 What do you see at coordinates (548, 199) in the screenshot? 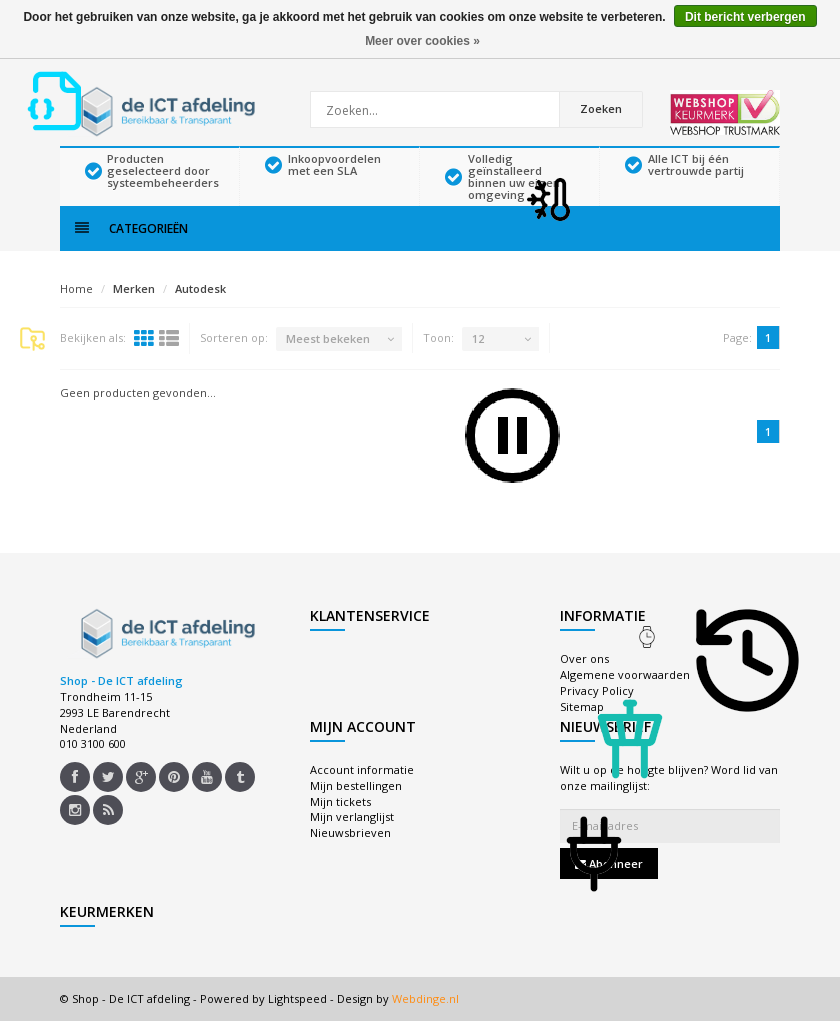
I see `indicates cold temperature or freezing conditions` at bounding box center [548, 199].